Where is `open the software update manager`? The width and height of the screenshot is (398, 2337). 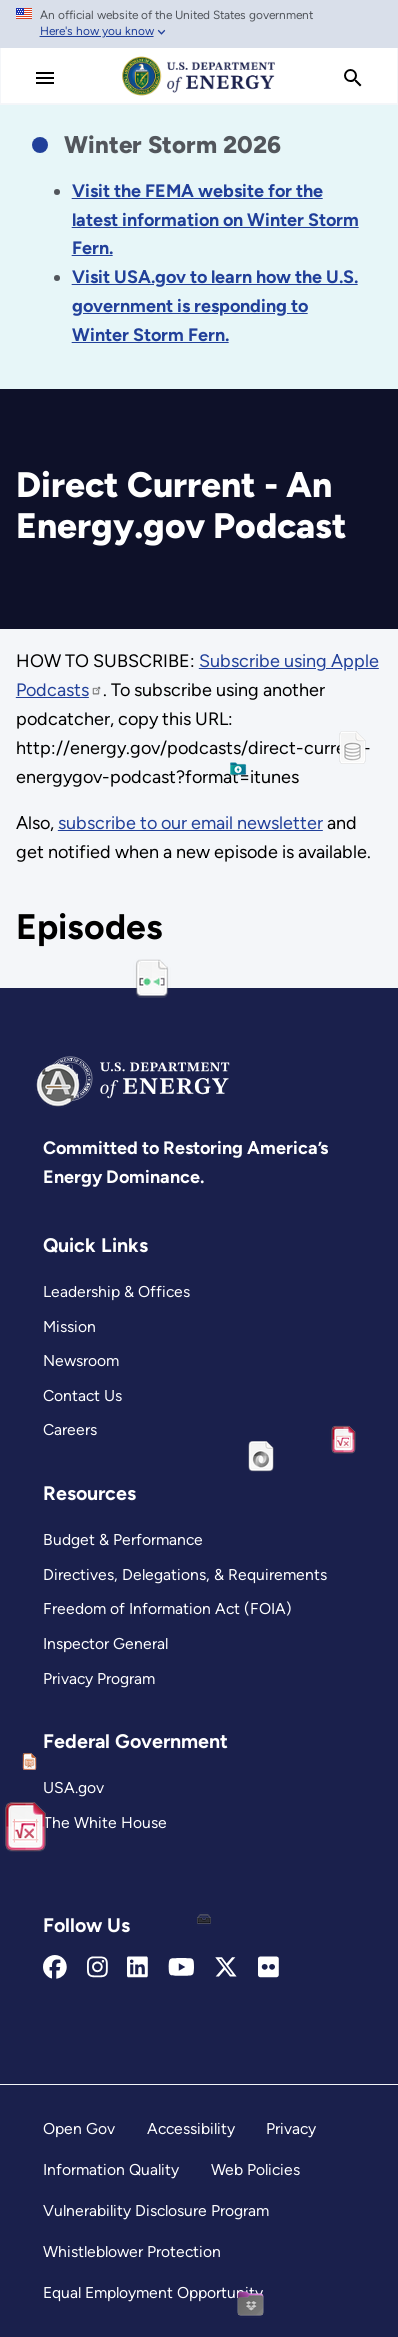
open the software update manager is located at coordinates (58, 1085).